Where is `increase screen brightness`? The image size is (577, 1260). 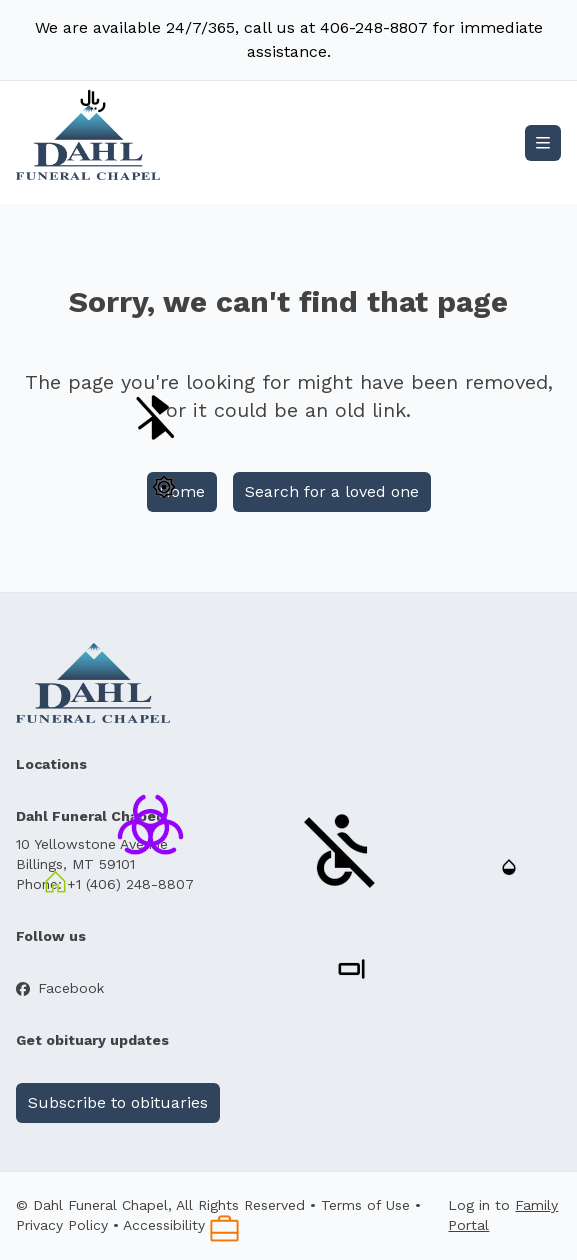
increase screen brightness is located at coordinates (164, 487).